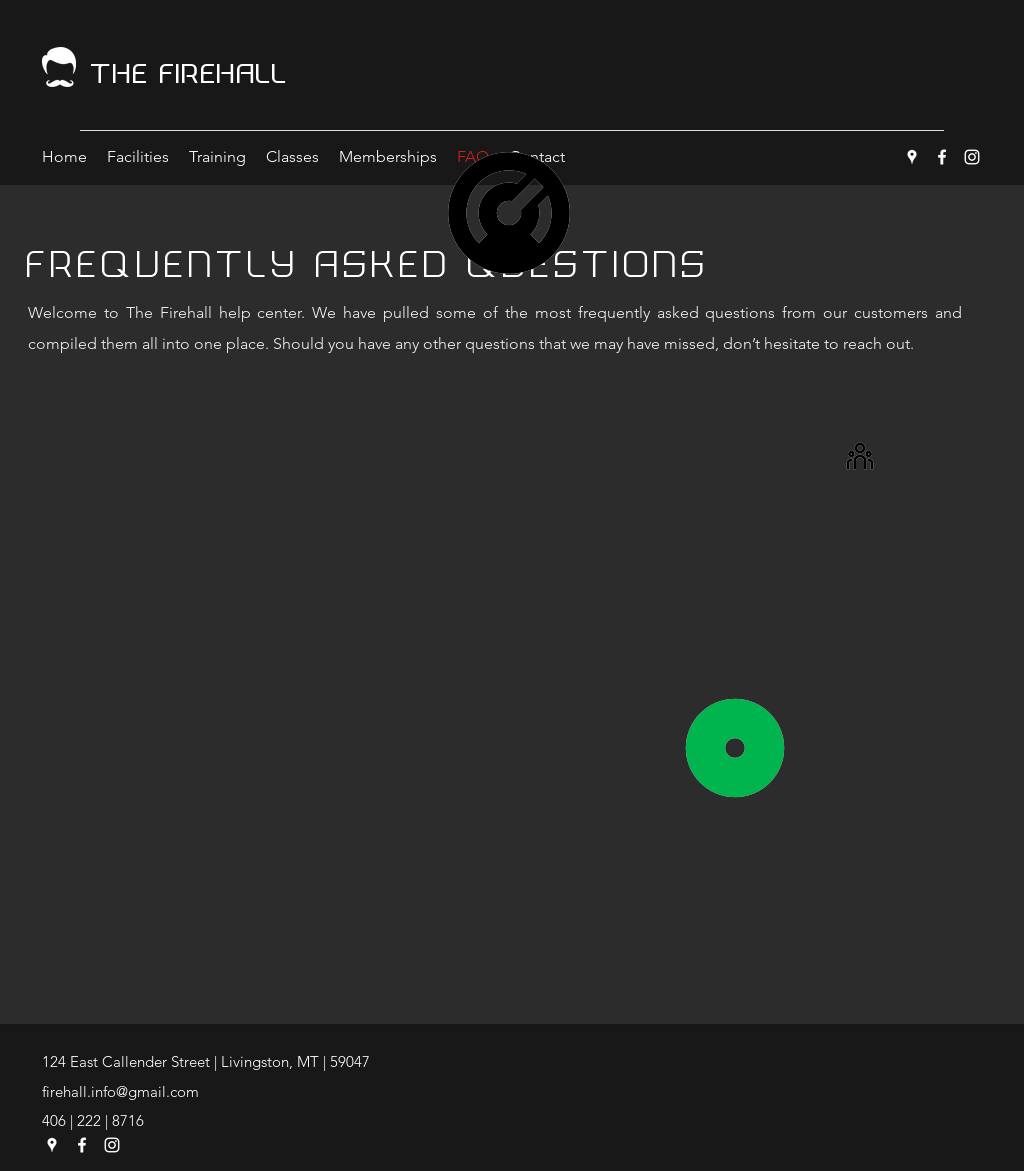  I want to click on open the dashboard, so click(509, 213).